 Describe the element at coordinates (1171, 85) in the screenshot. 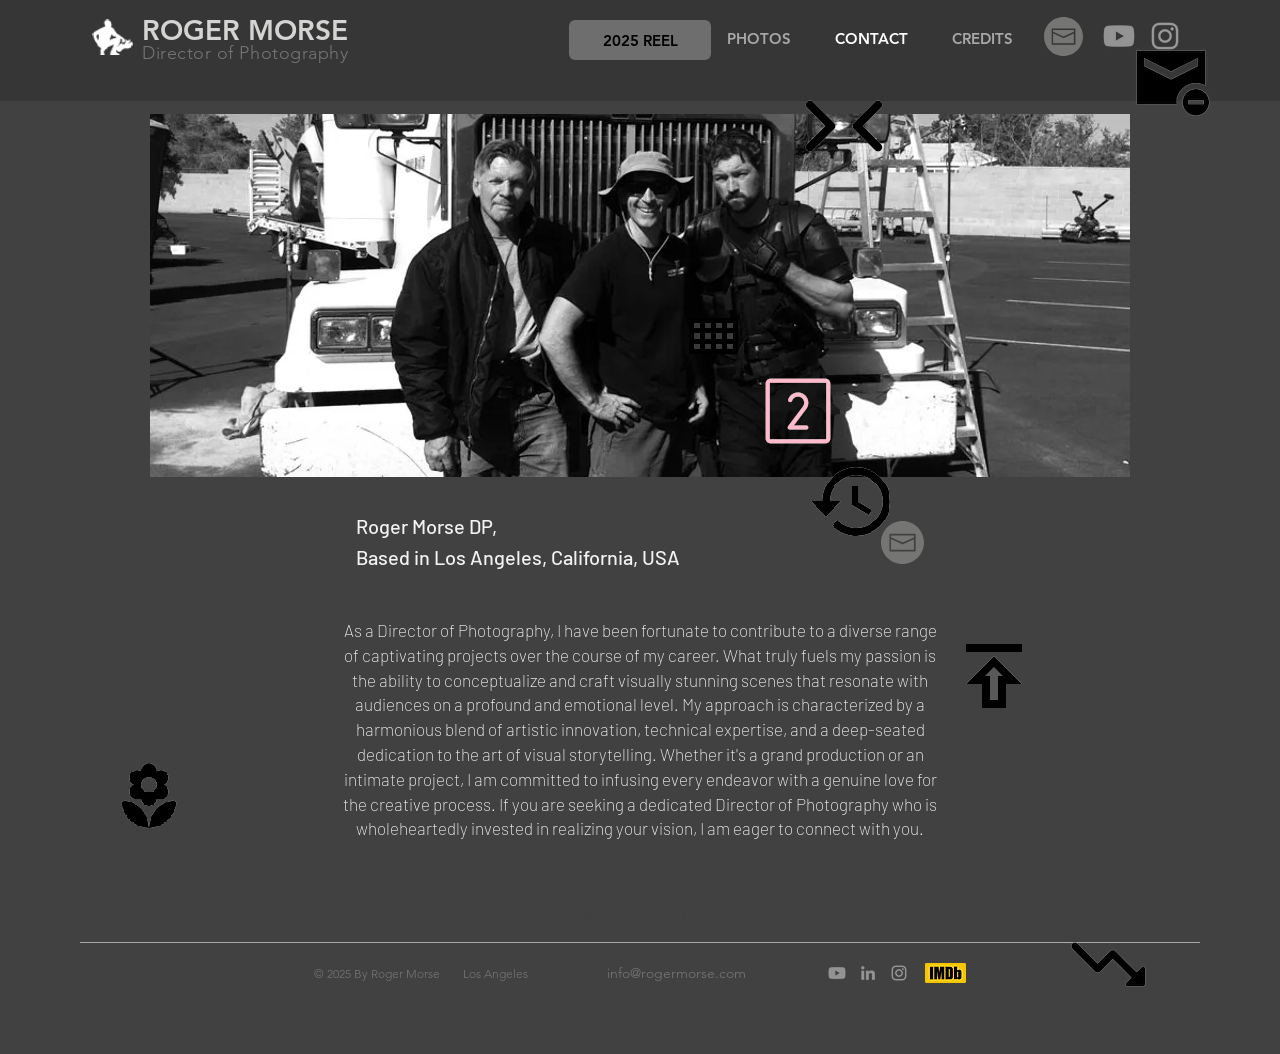

I see `unsubscribe from a mailing list` at that location.